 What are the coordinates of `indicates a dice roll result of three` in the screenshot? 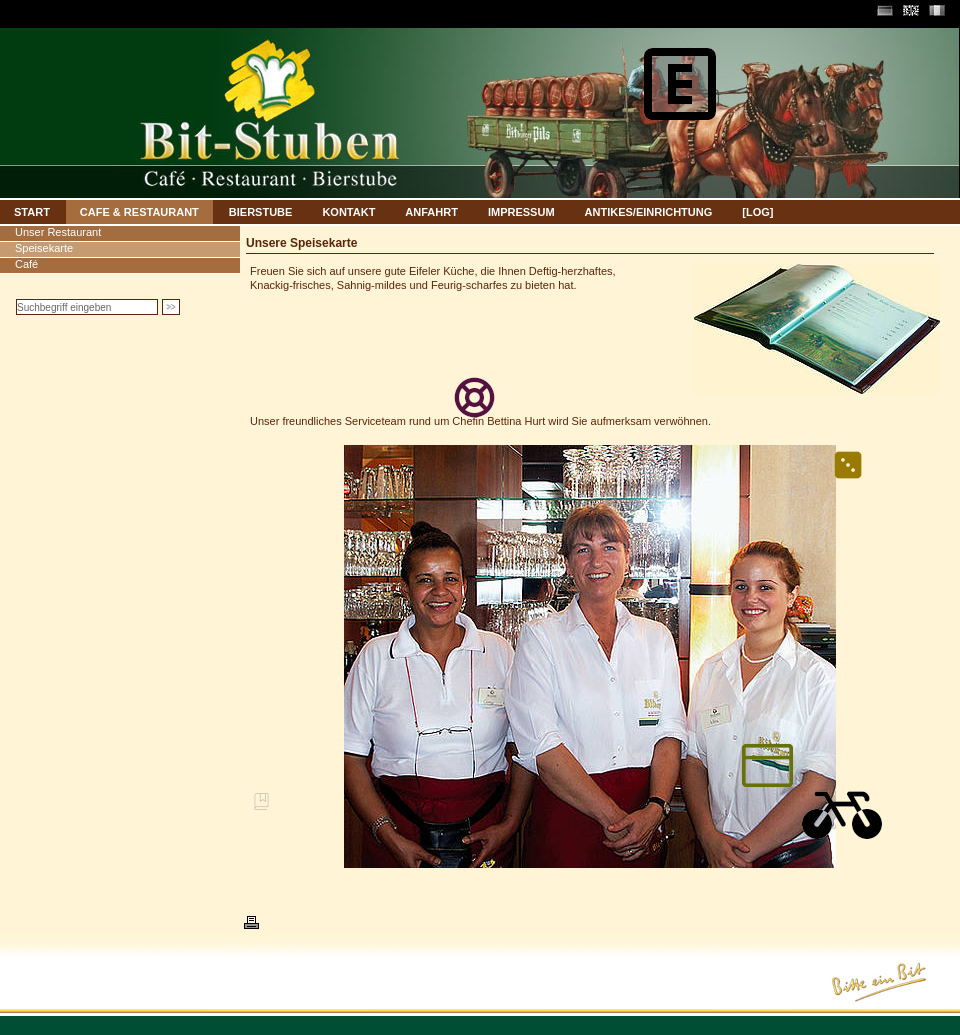 It's located at (848, 465).